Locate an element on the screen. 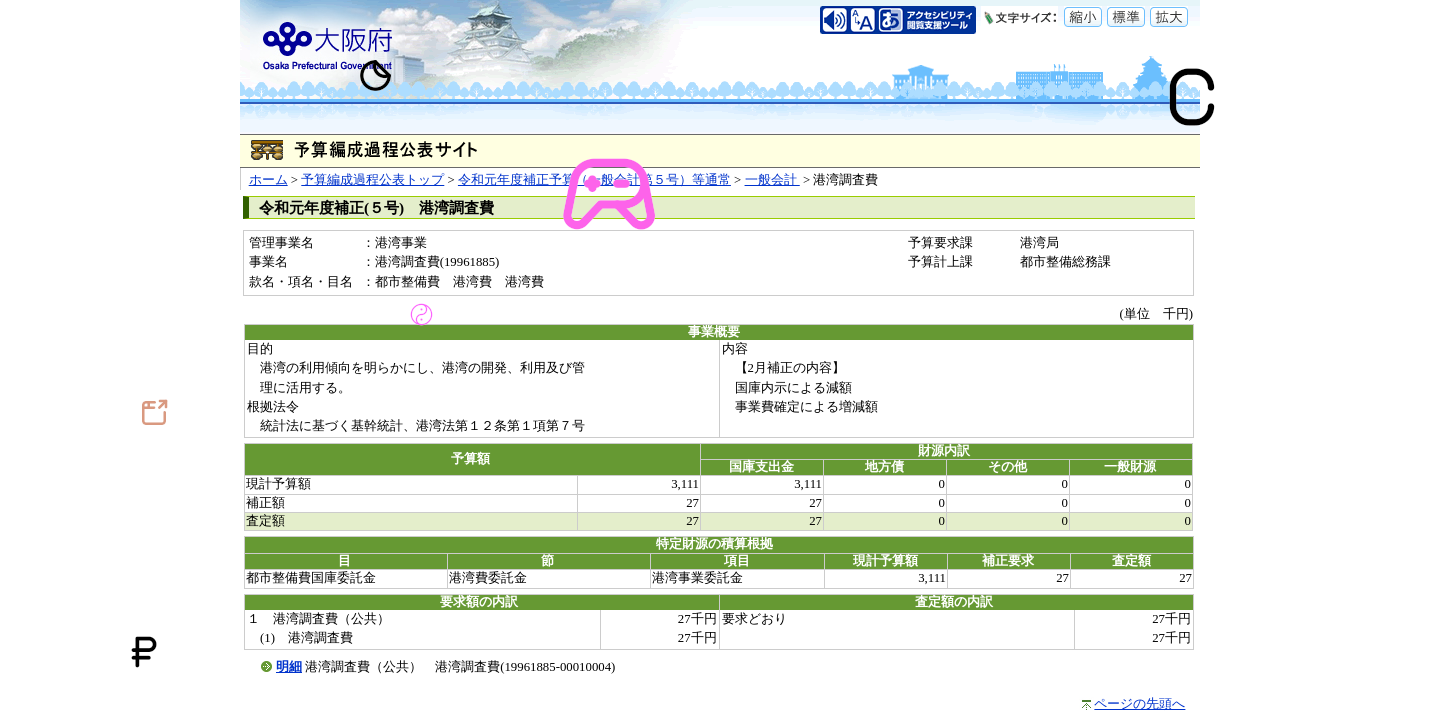  access gaming features or settings is located at coordinates (609, 192).